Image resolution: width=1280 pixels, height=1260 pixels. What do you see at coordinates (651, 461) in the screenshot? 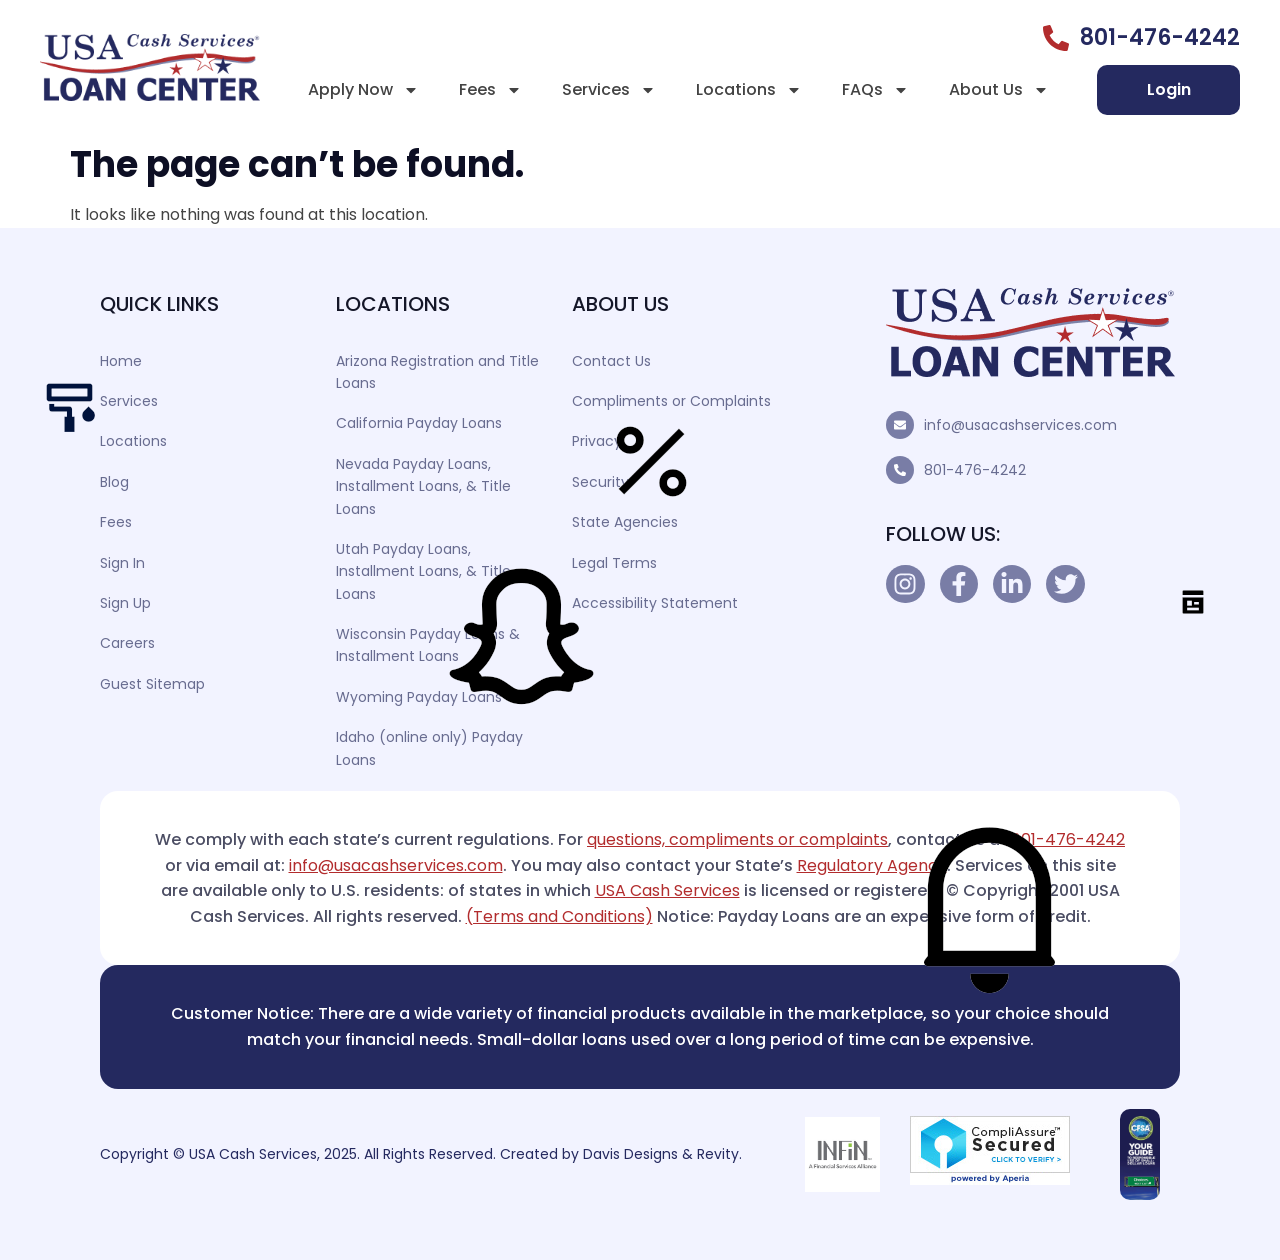
I see `view discount or promotional offer` at bounding box center [651, 461].